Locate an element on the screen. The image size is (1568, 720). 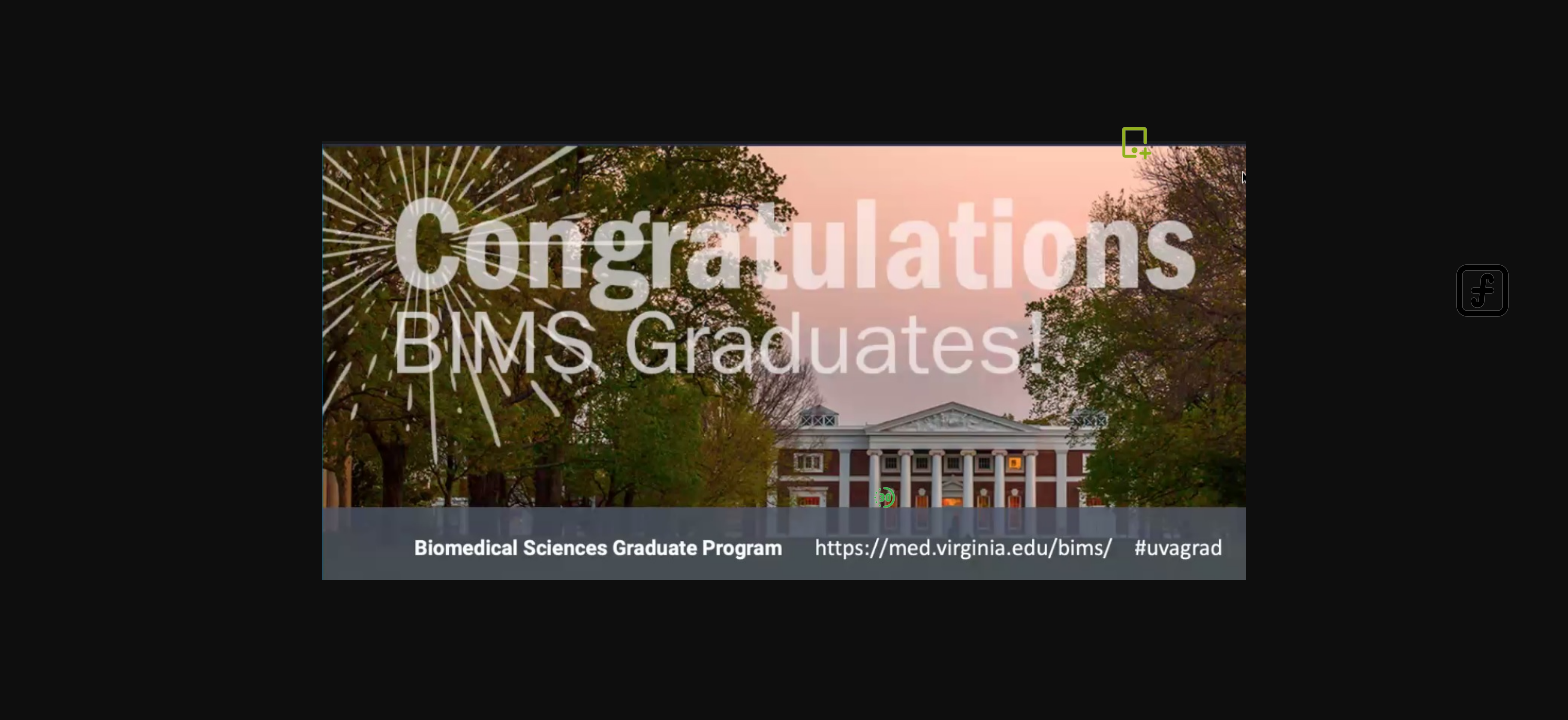
add a new tablet device is located at coordinates (1134, 142).